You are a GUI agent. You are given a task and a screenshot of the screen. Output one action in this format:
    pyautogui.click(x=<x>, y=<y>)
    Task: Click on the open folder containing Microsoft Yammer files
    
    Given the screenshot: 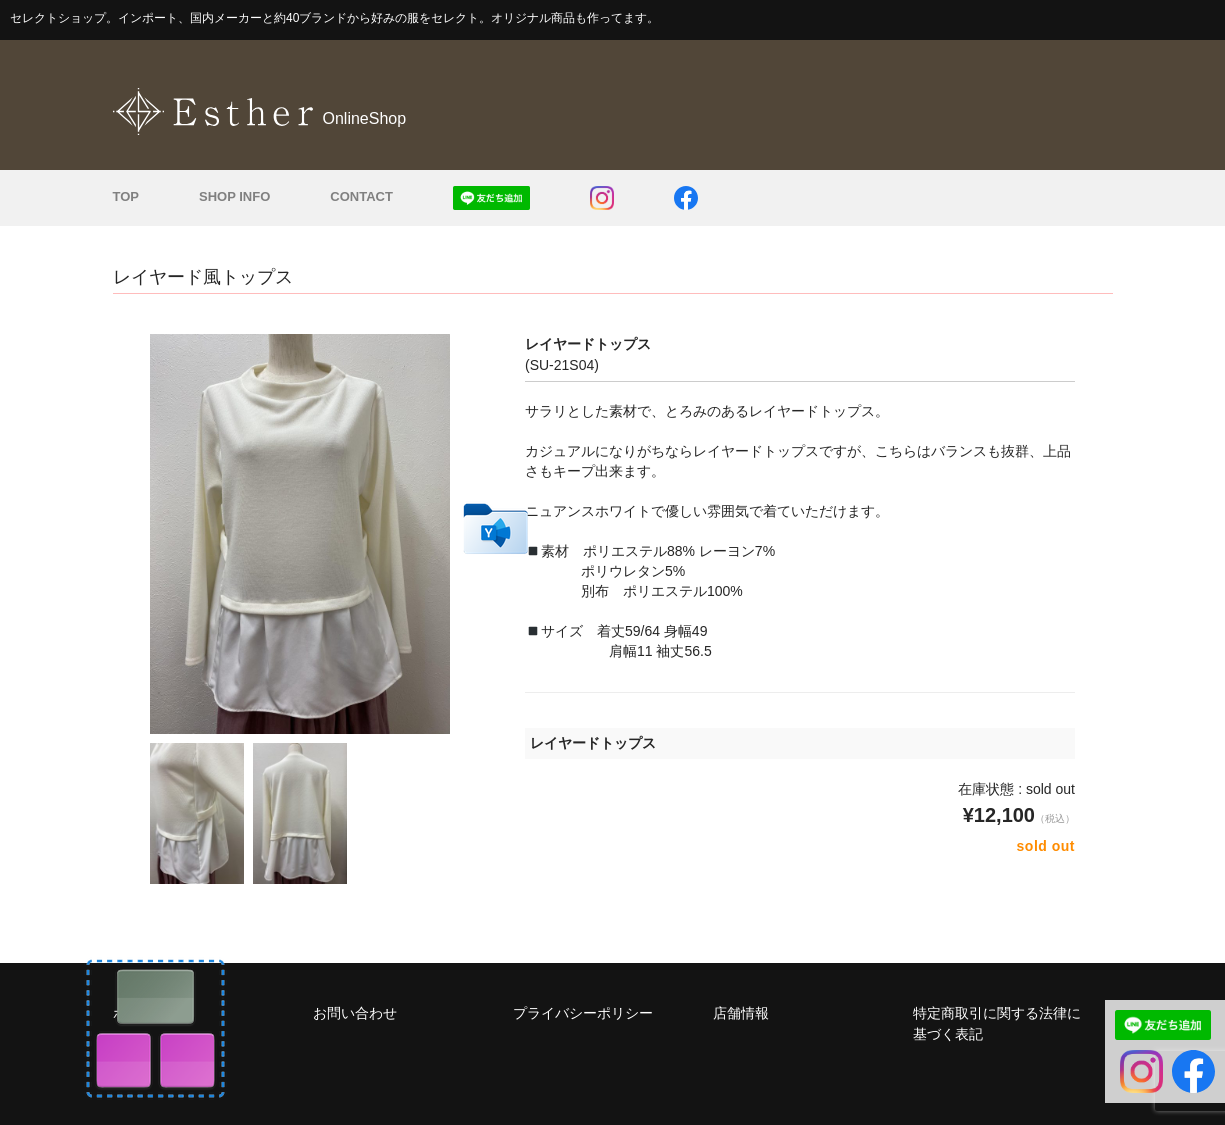 What is the action you would take?
    pyautogui.click(x=495, y=530)
    